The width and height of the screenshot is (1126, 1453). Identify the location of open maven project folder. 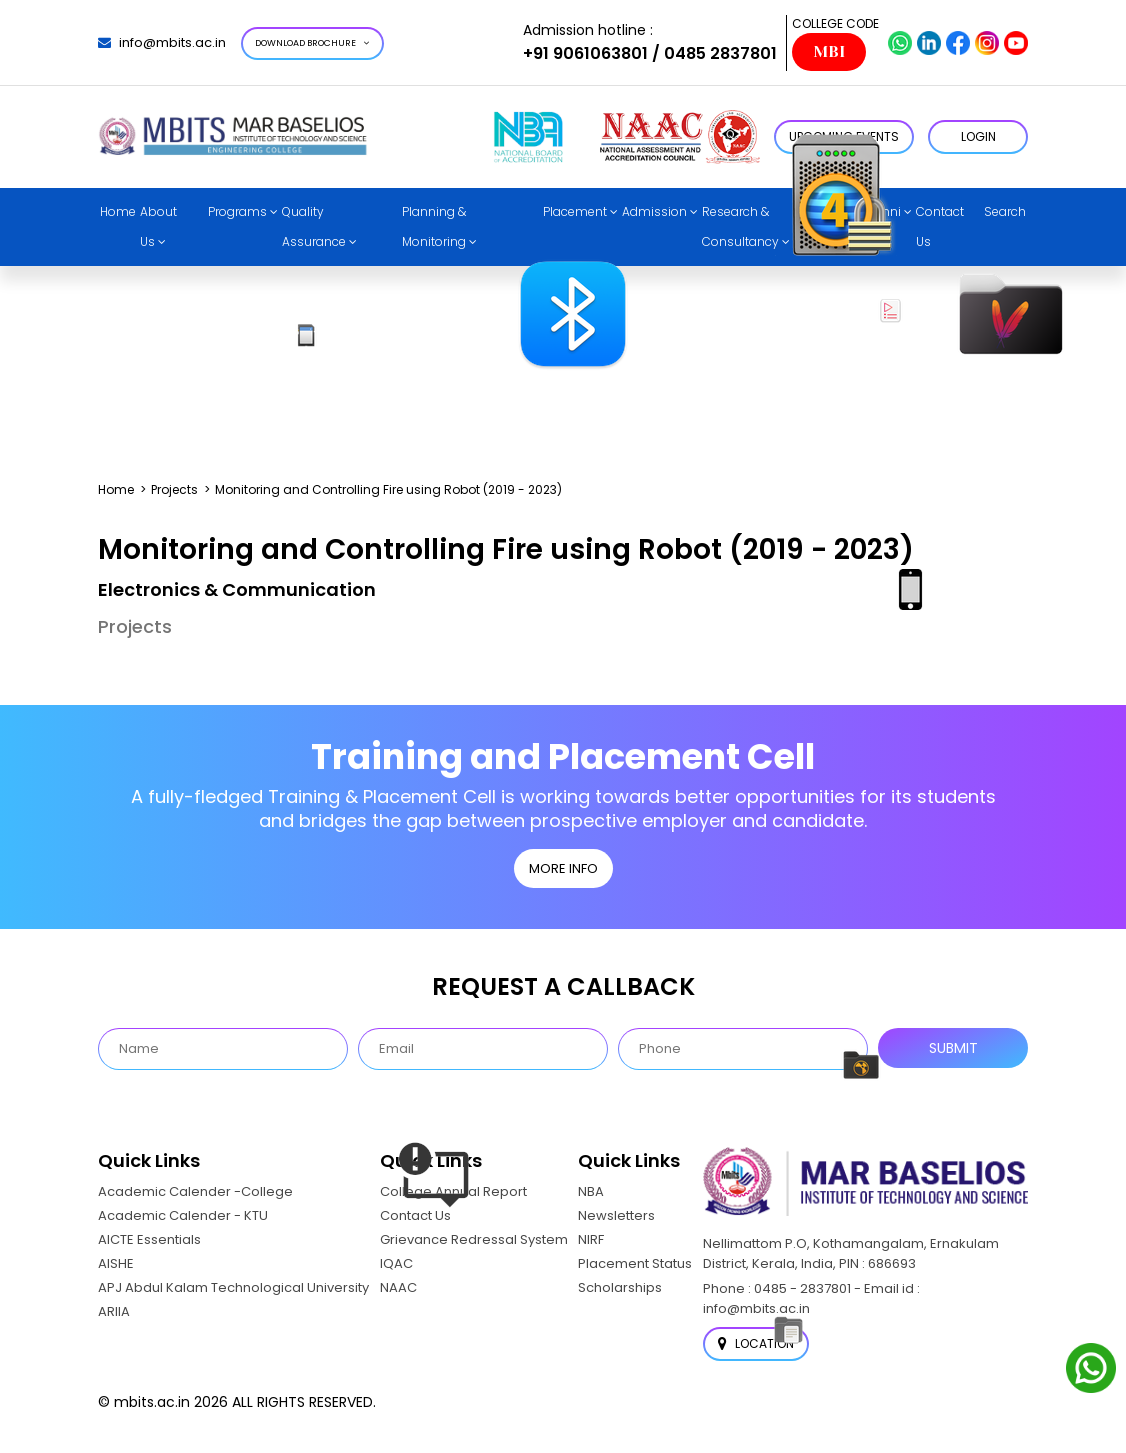
(1010, 316).